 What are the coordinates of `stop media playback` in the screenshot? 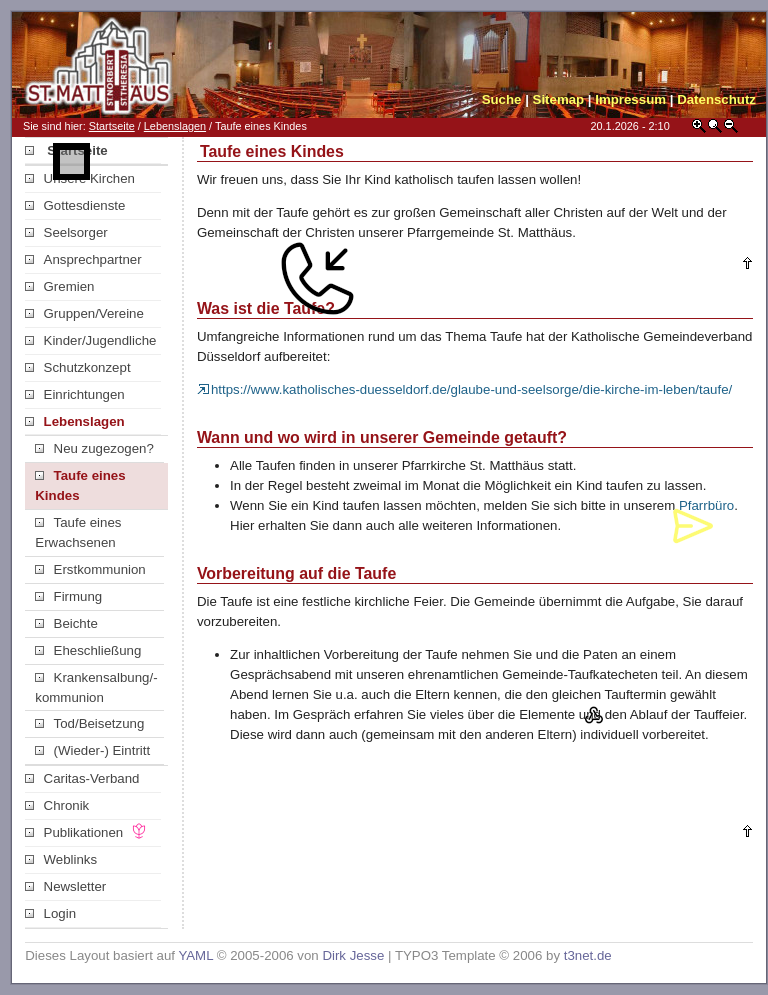 It's located at (72, 162).